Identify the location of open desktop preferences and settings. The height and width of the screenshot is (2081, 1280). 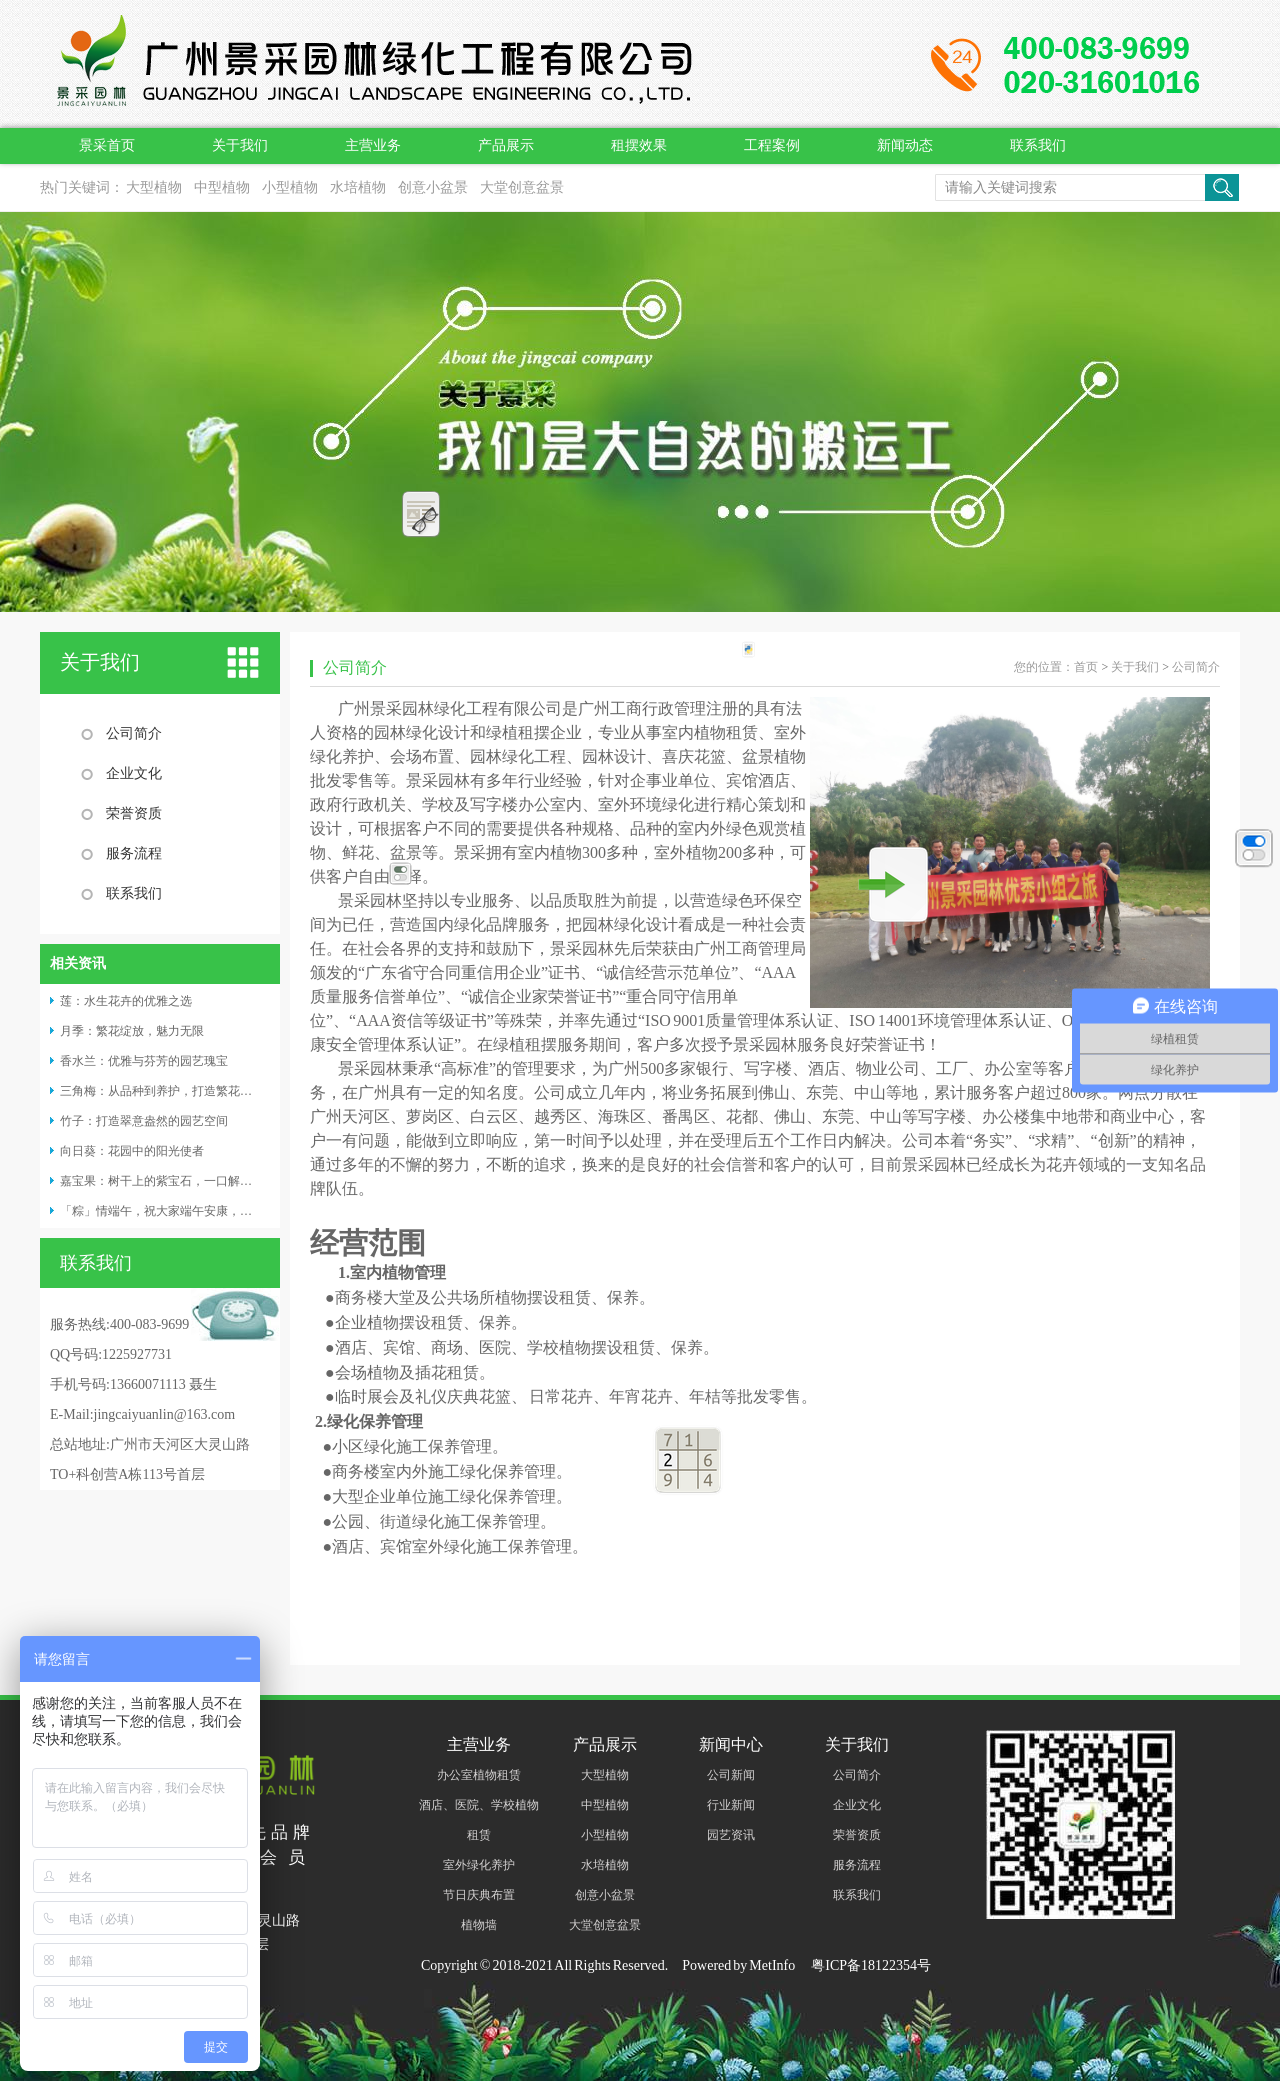
(1254, 848).